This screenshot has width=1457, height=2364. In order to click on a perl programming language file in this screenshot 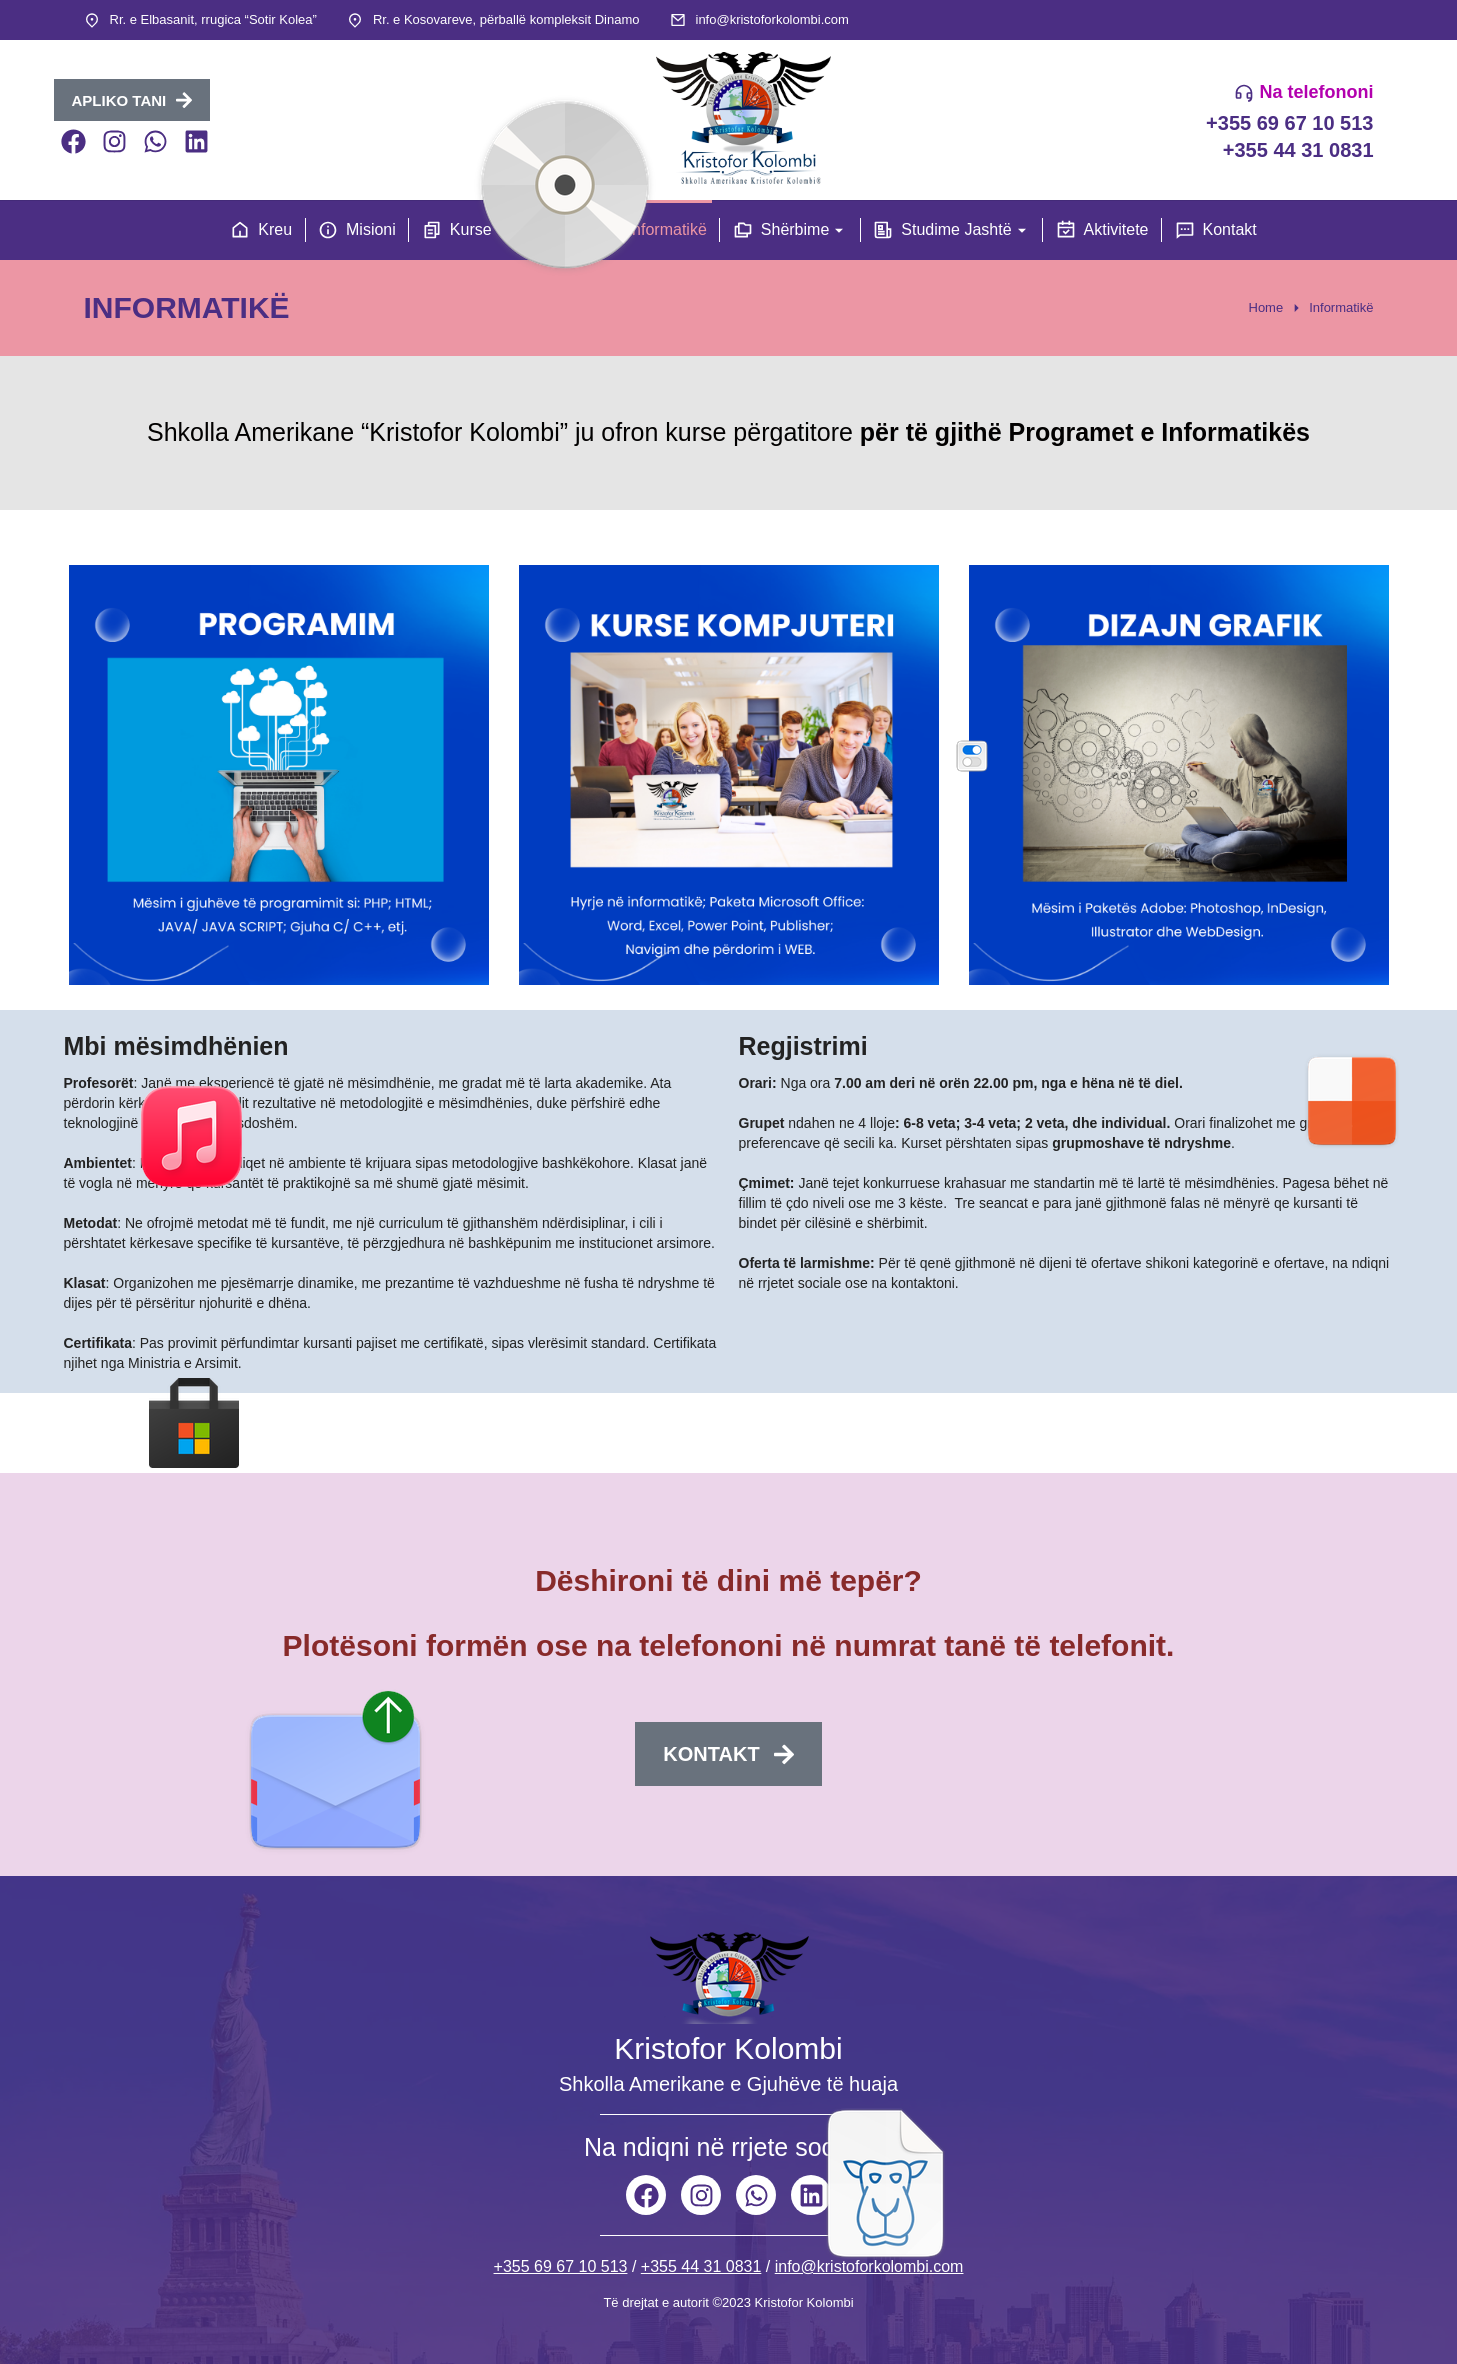, I will do `click(885, 2183)`.